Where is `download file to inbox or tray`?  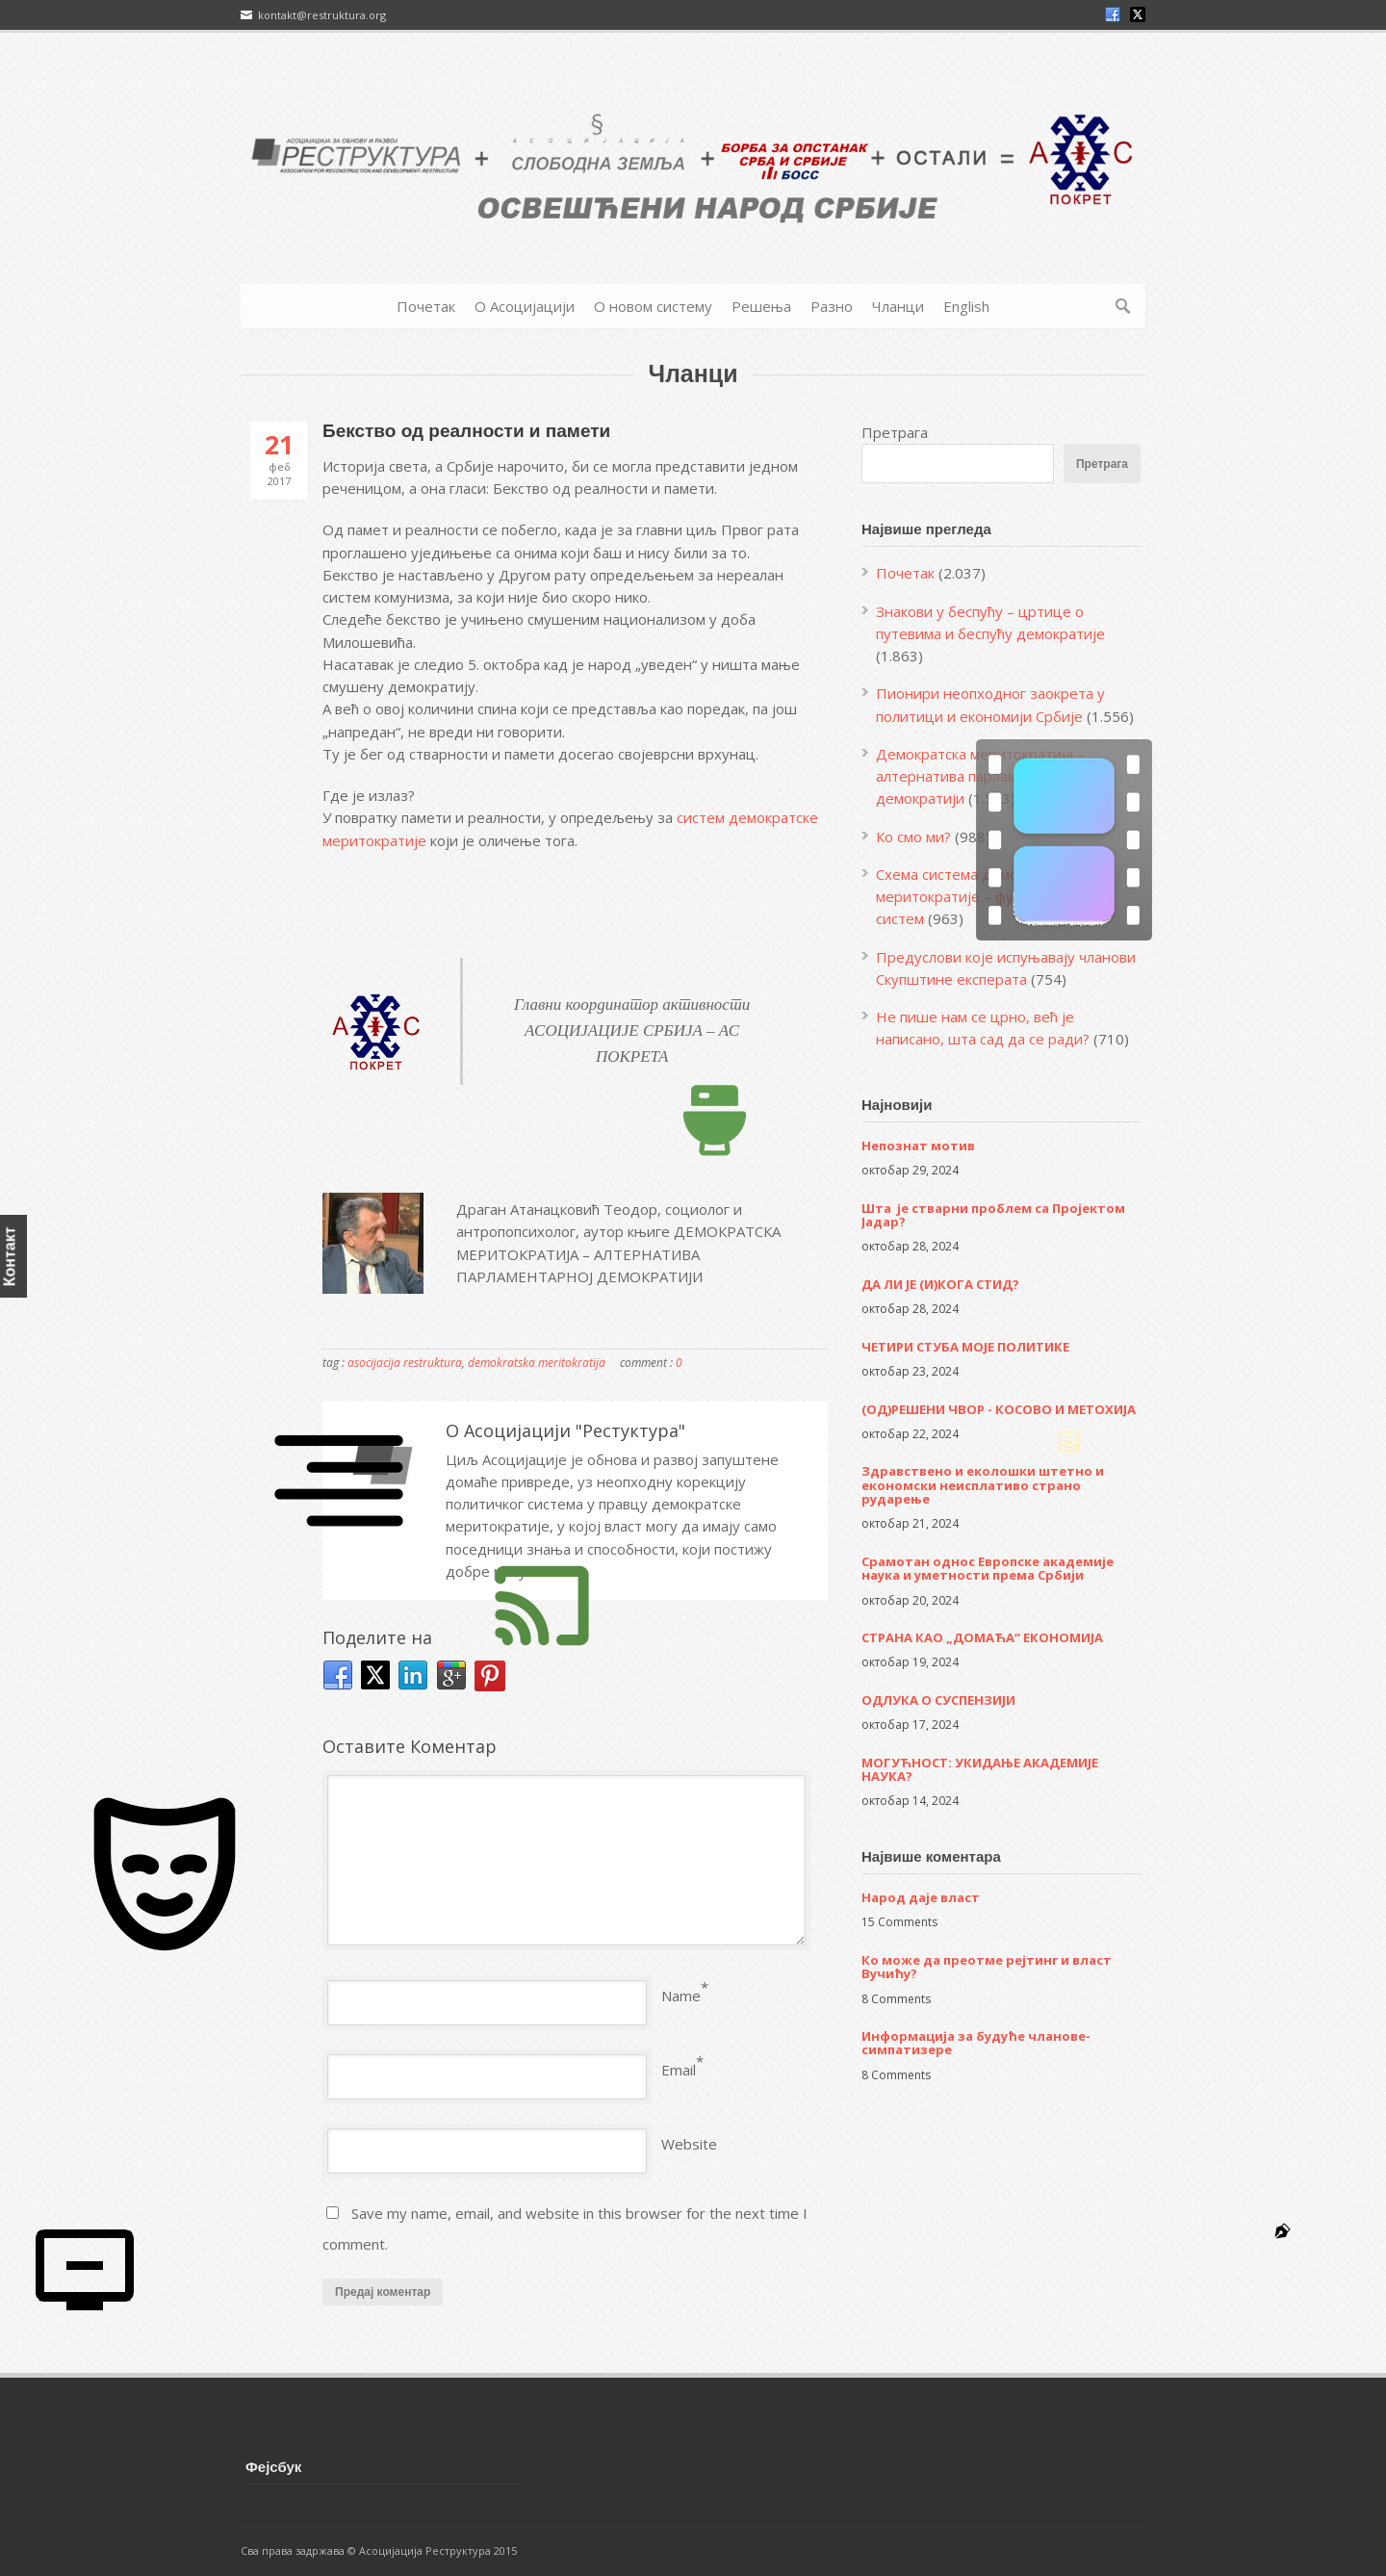
download file to inbox or tray is located at coordinates (1068, 1441).